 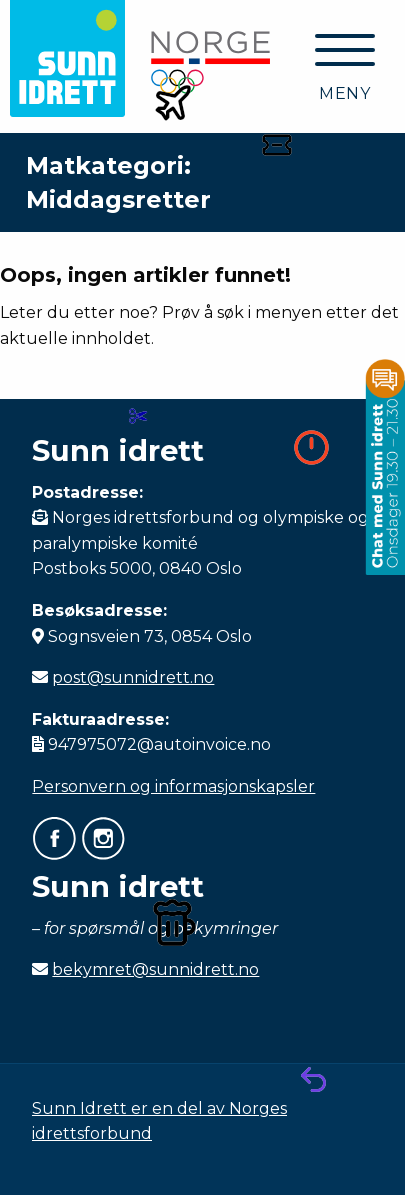 I want to click on remove a ticket from your collection, so click(x=277, y=145).